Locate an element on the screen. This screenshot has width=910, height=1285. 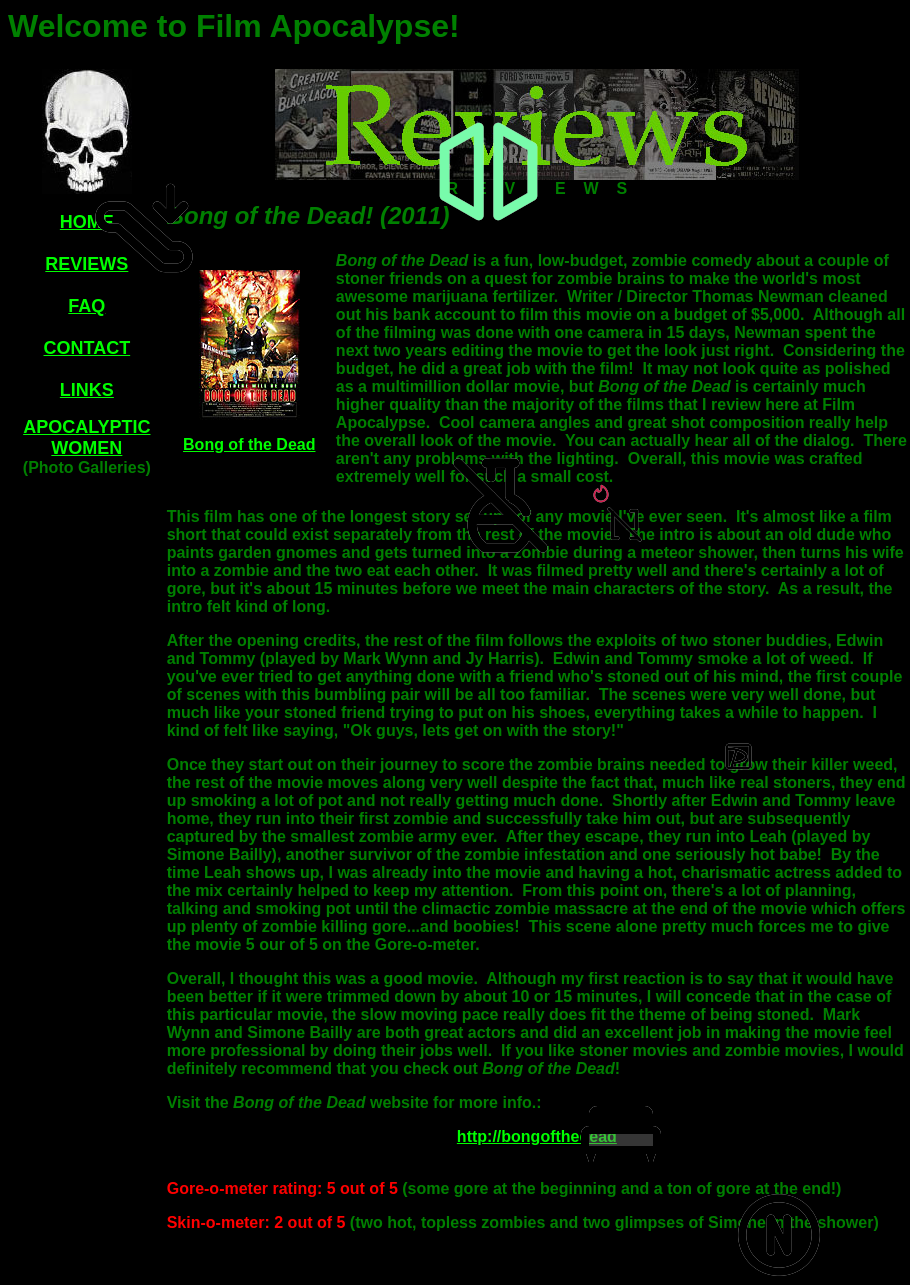
pay with paypay is located at coordinates (738, 756).